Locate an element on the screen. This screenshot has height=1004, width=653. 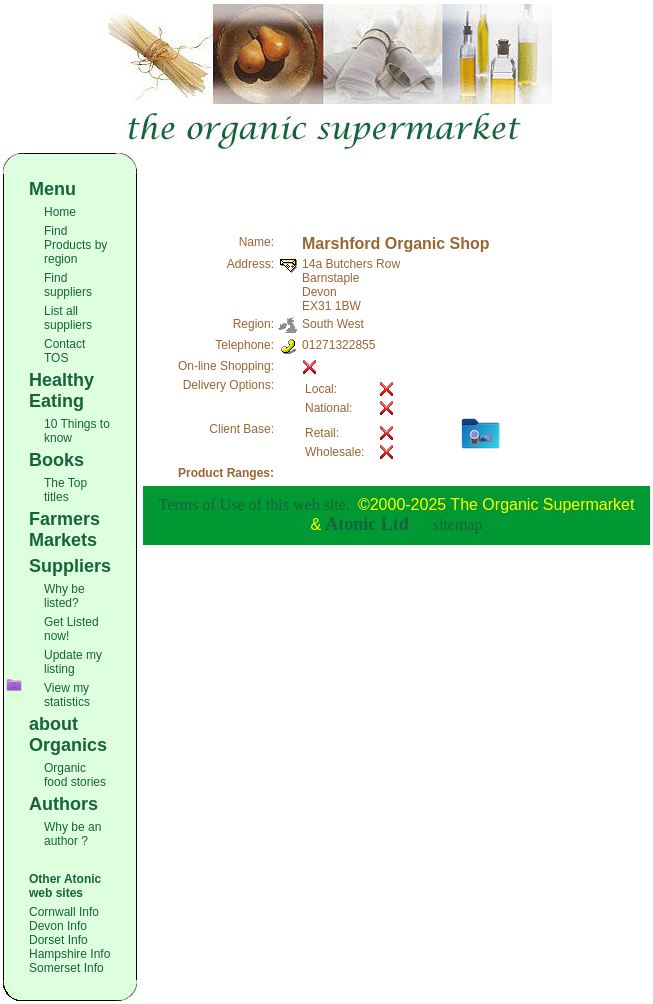
open video recordings folder is located at coordinates (480, 434).